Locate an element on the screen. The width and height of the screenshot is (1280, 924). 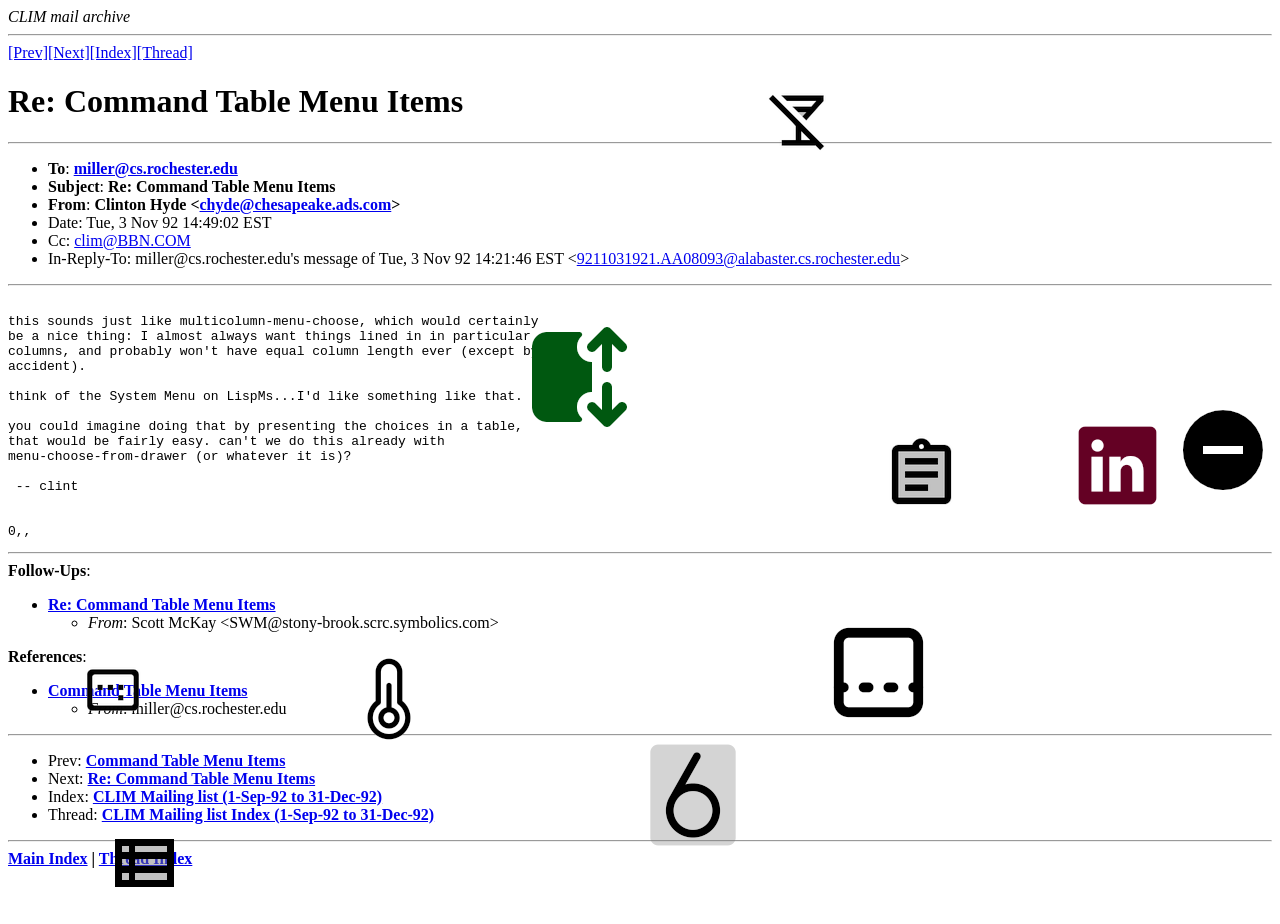
switch to list view is located at coordinates (146, 863).